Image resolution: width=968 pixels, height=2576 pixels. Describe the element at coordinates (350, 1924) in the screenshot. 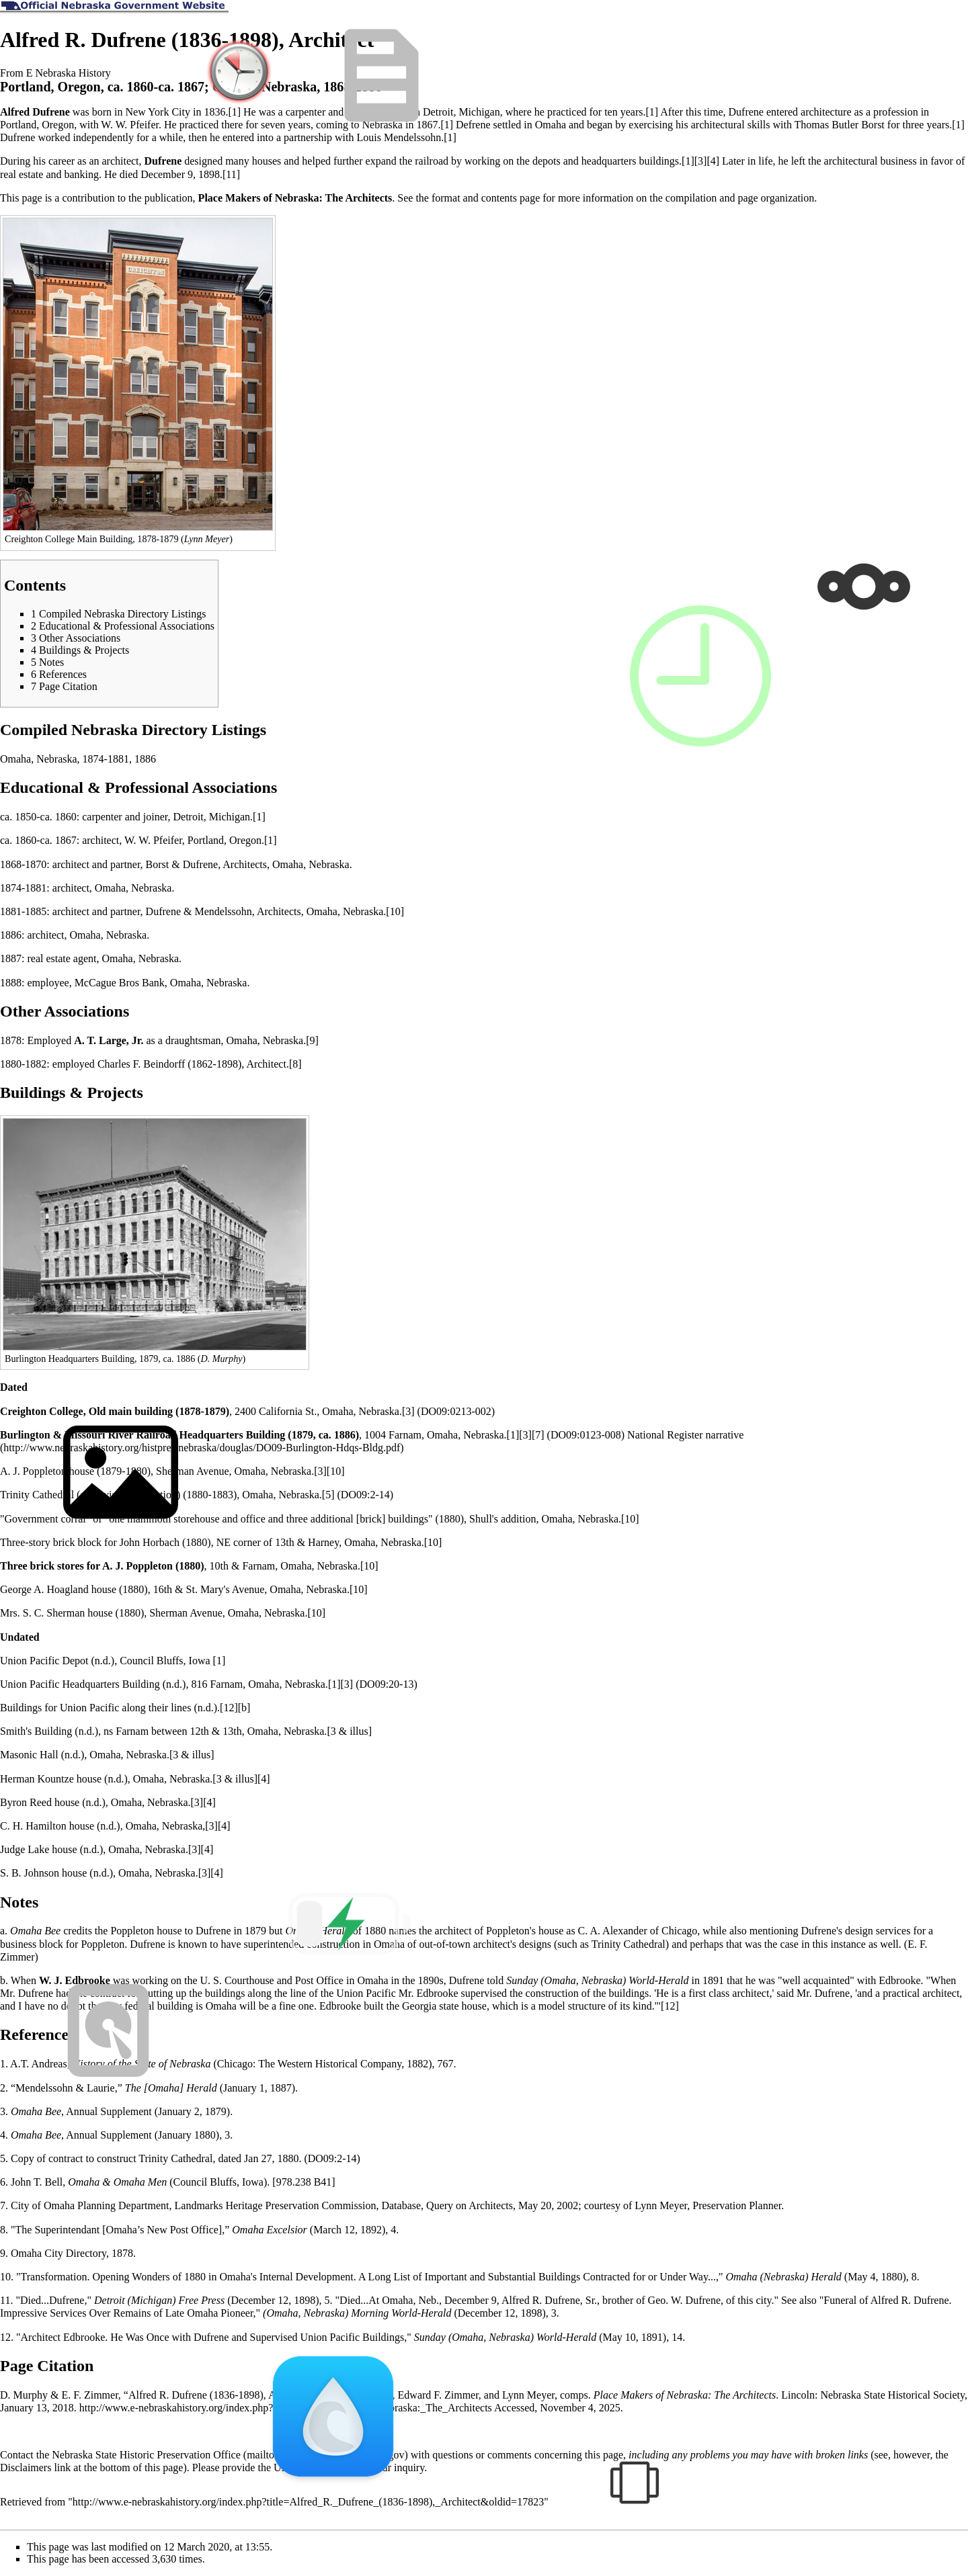

I see `indicates battery is charging at 20% capacity` at that location.